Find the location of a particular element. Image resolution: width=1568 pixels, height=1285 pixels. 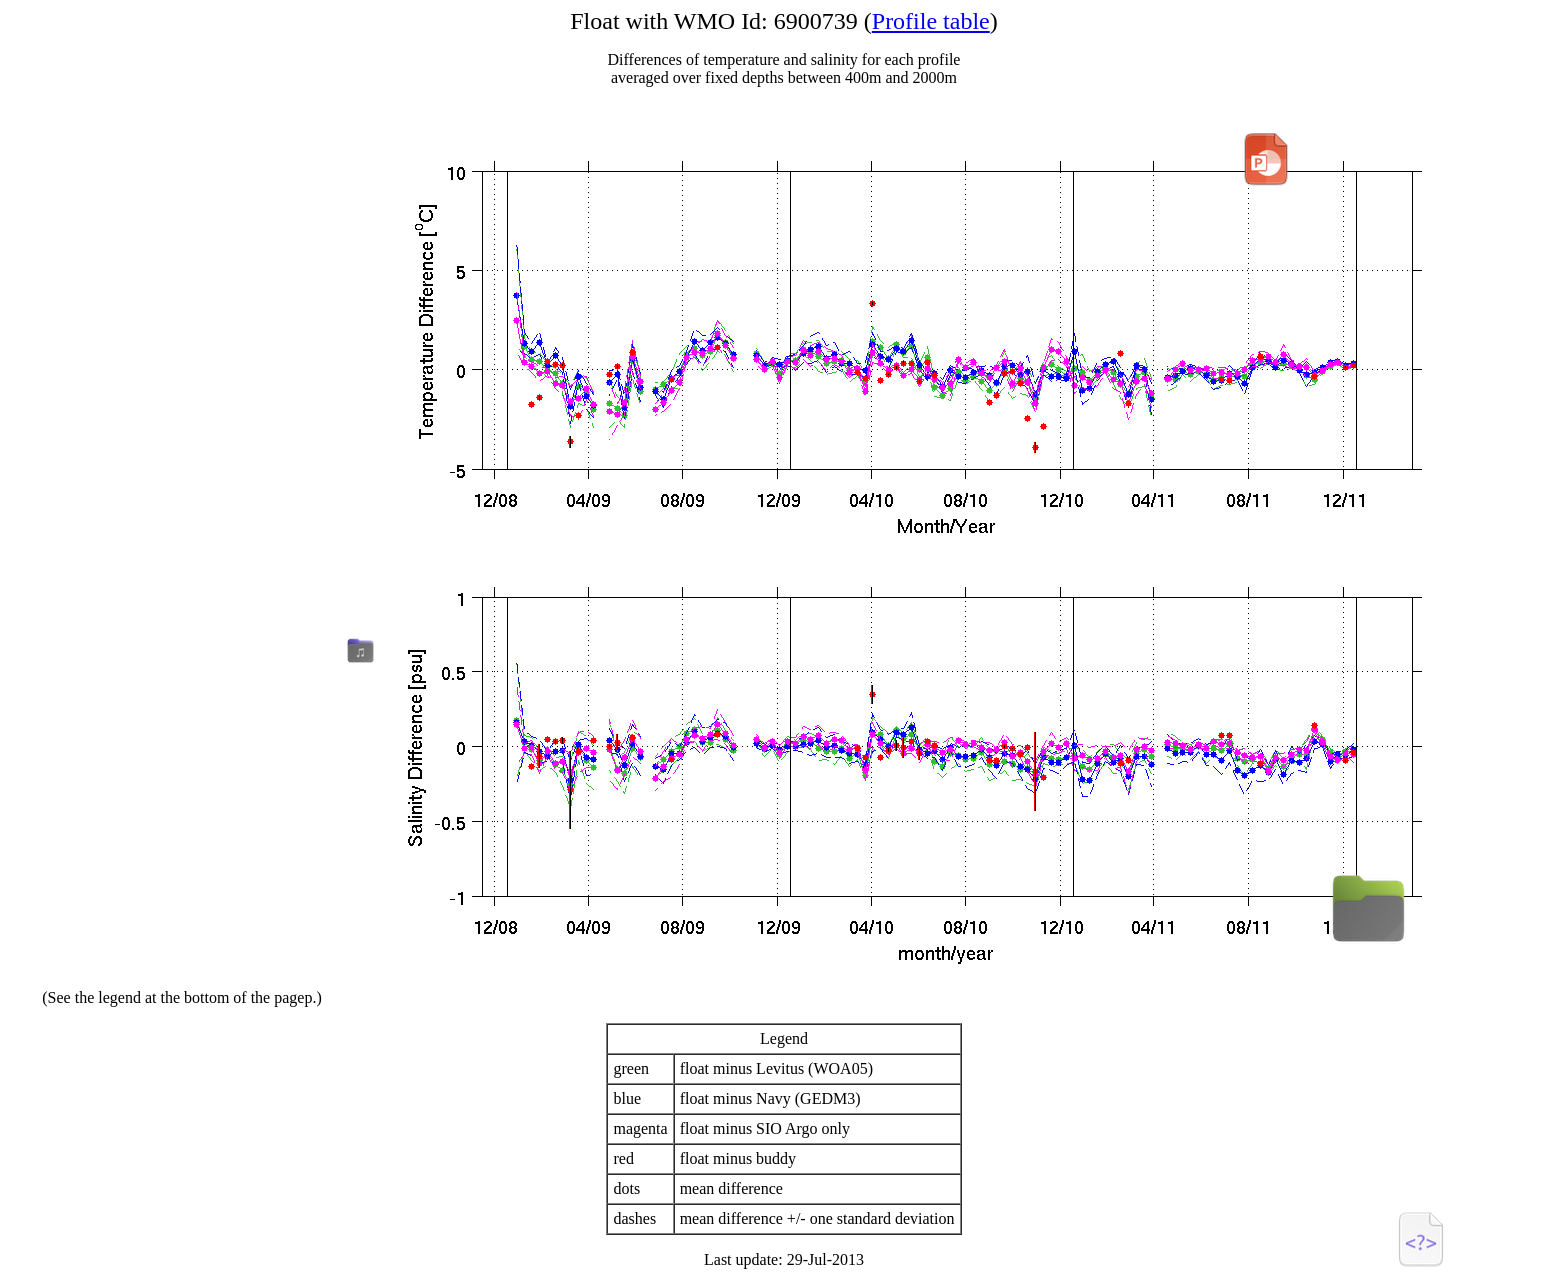

powerpoint slideshow file is located at coordinates (1266, 159).